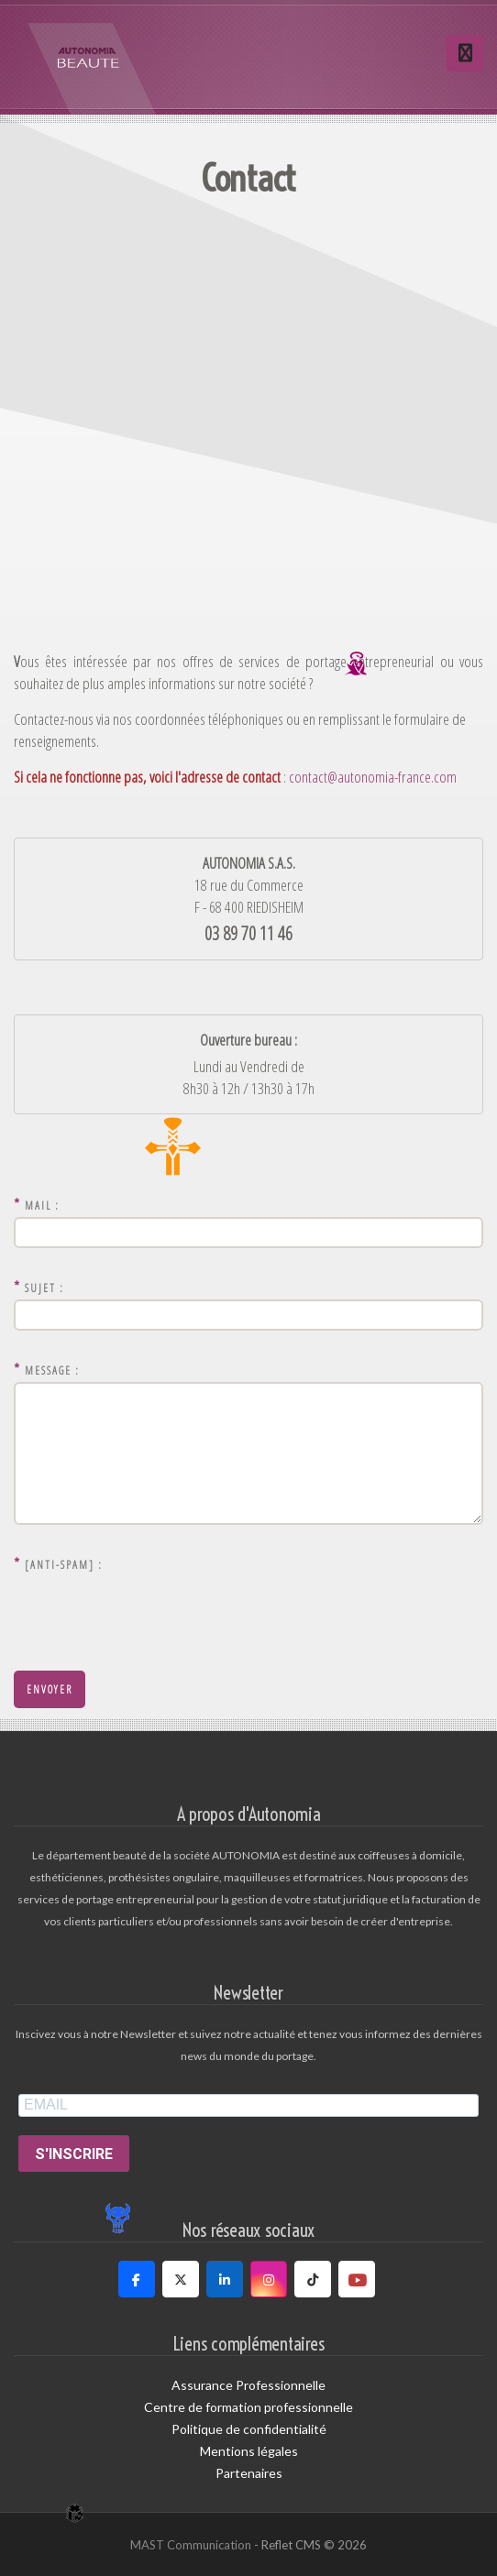  What do you see at coordinates (74, 2513) in the screenshot?
I see `roll the dice or randomize` at bounding box center [74, 2513].